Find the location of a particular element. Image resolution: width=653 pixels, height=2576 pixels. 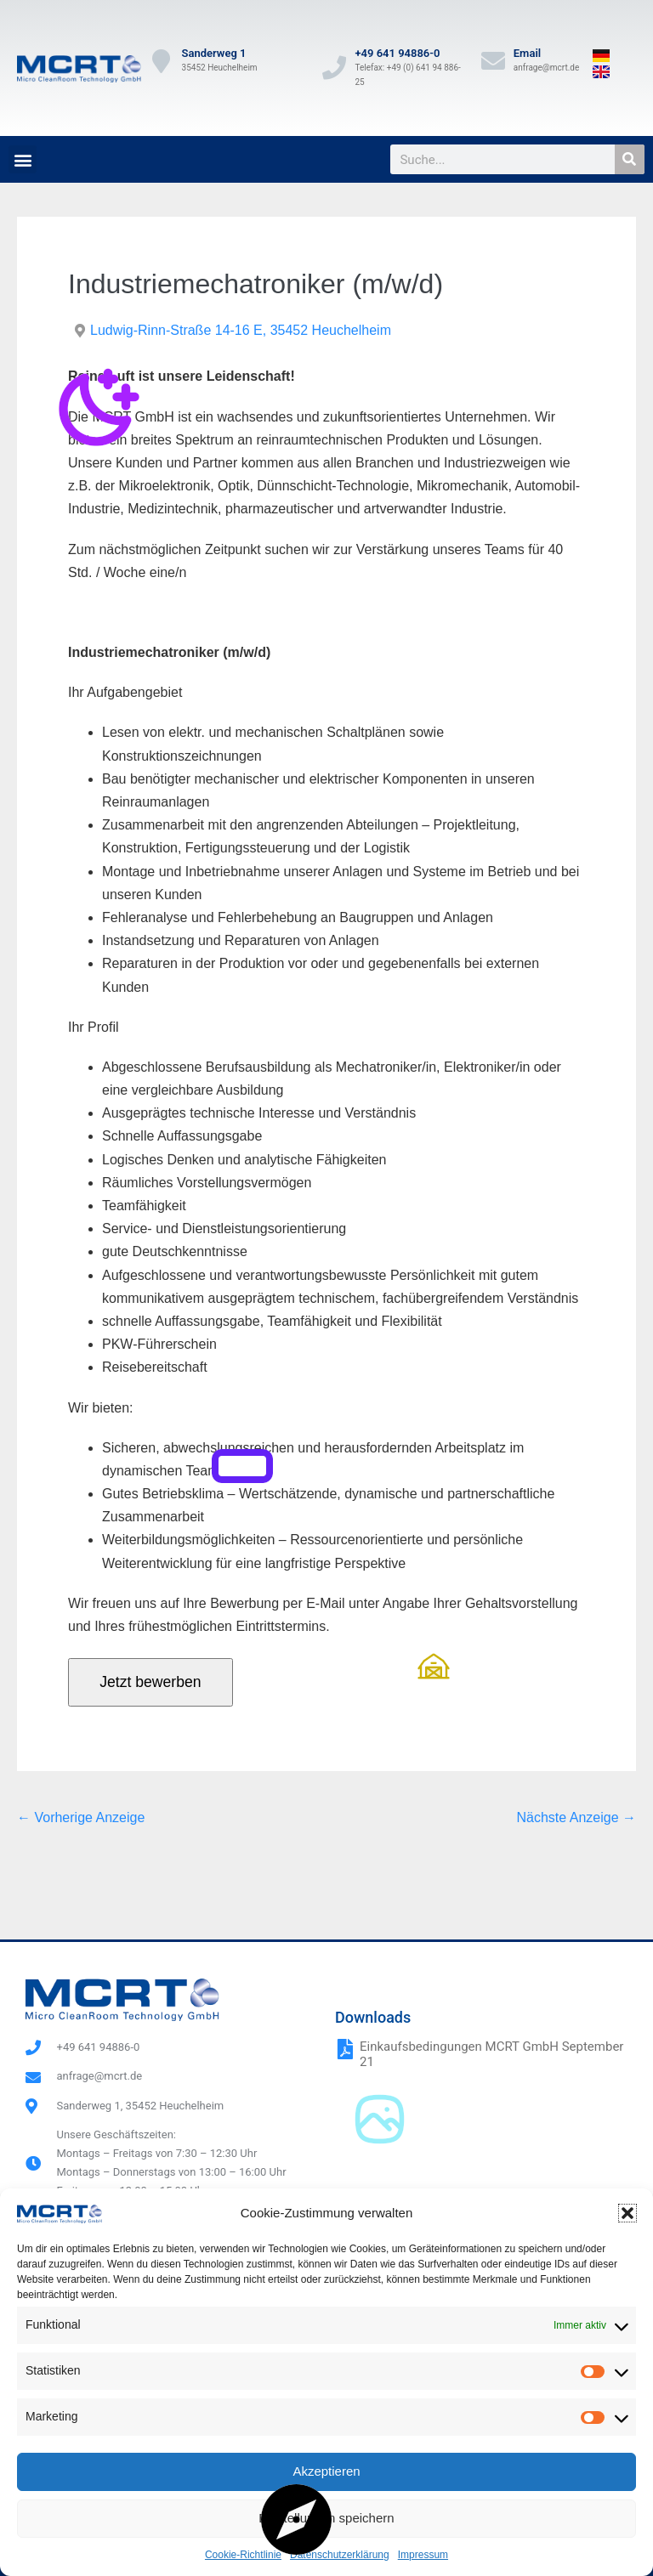

access farm or agricultural settings is located at coordinates (434, 1668).